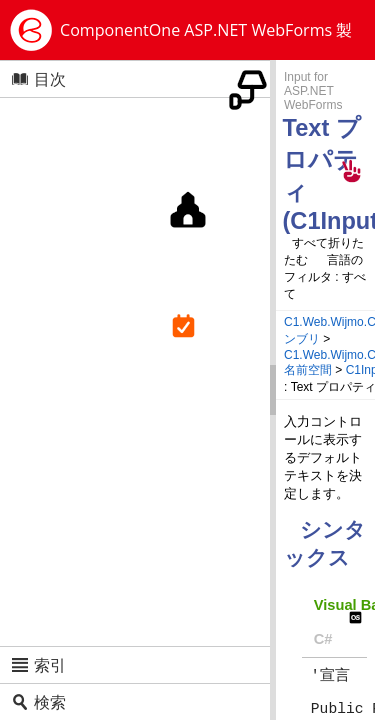  Describe the element at coordinates (355, 617) in the screenshot. I see `open Last.fm profile or music scrobbling` at that location.